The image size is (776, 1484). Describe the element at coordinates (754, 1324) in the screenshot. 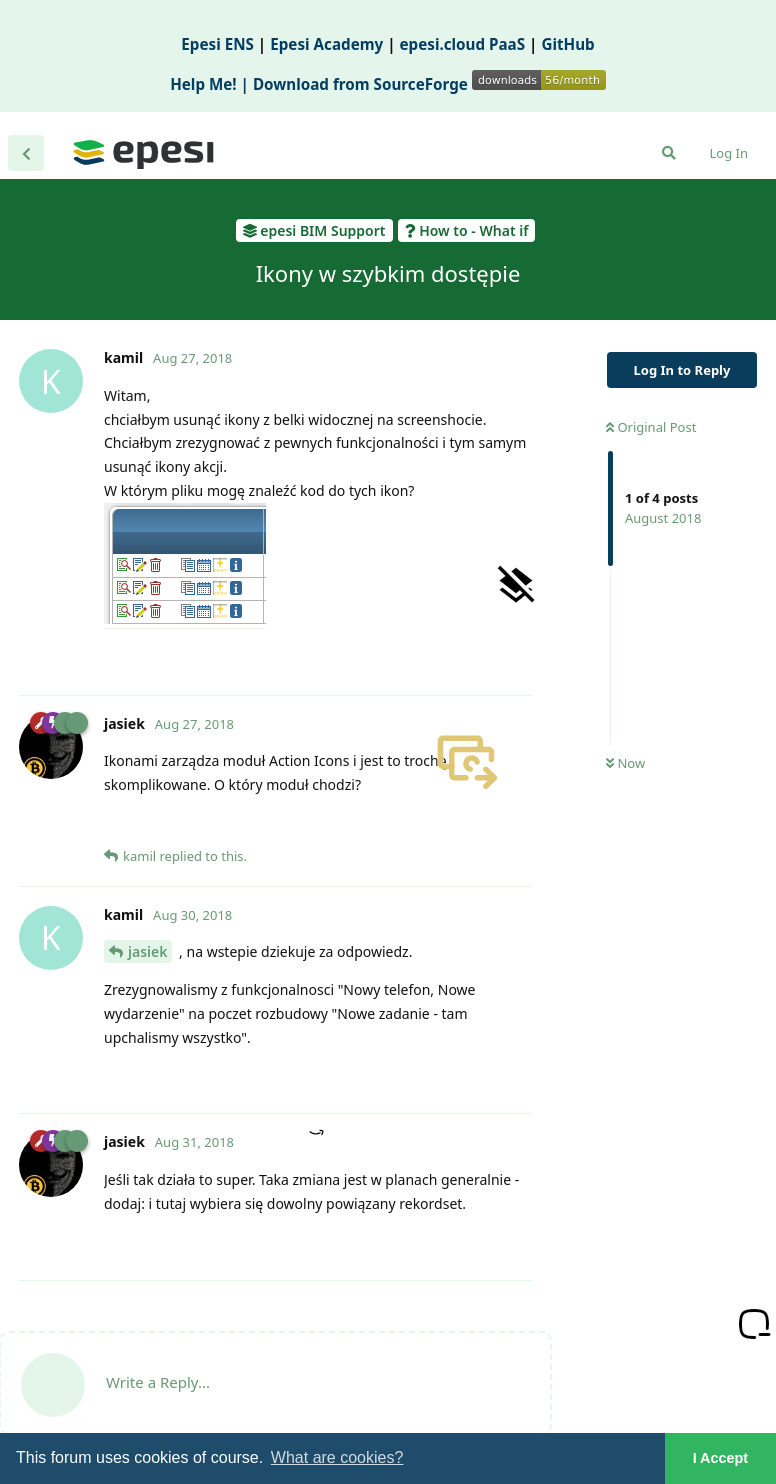

I see `remove item from selection` at that location.